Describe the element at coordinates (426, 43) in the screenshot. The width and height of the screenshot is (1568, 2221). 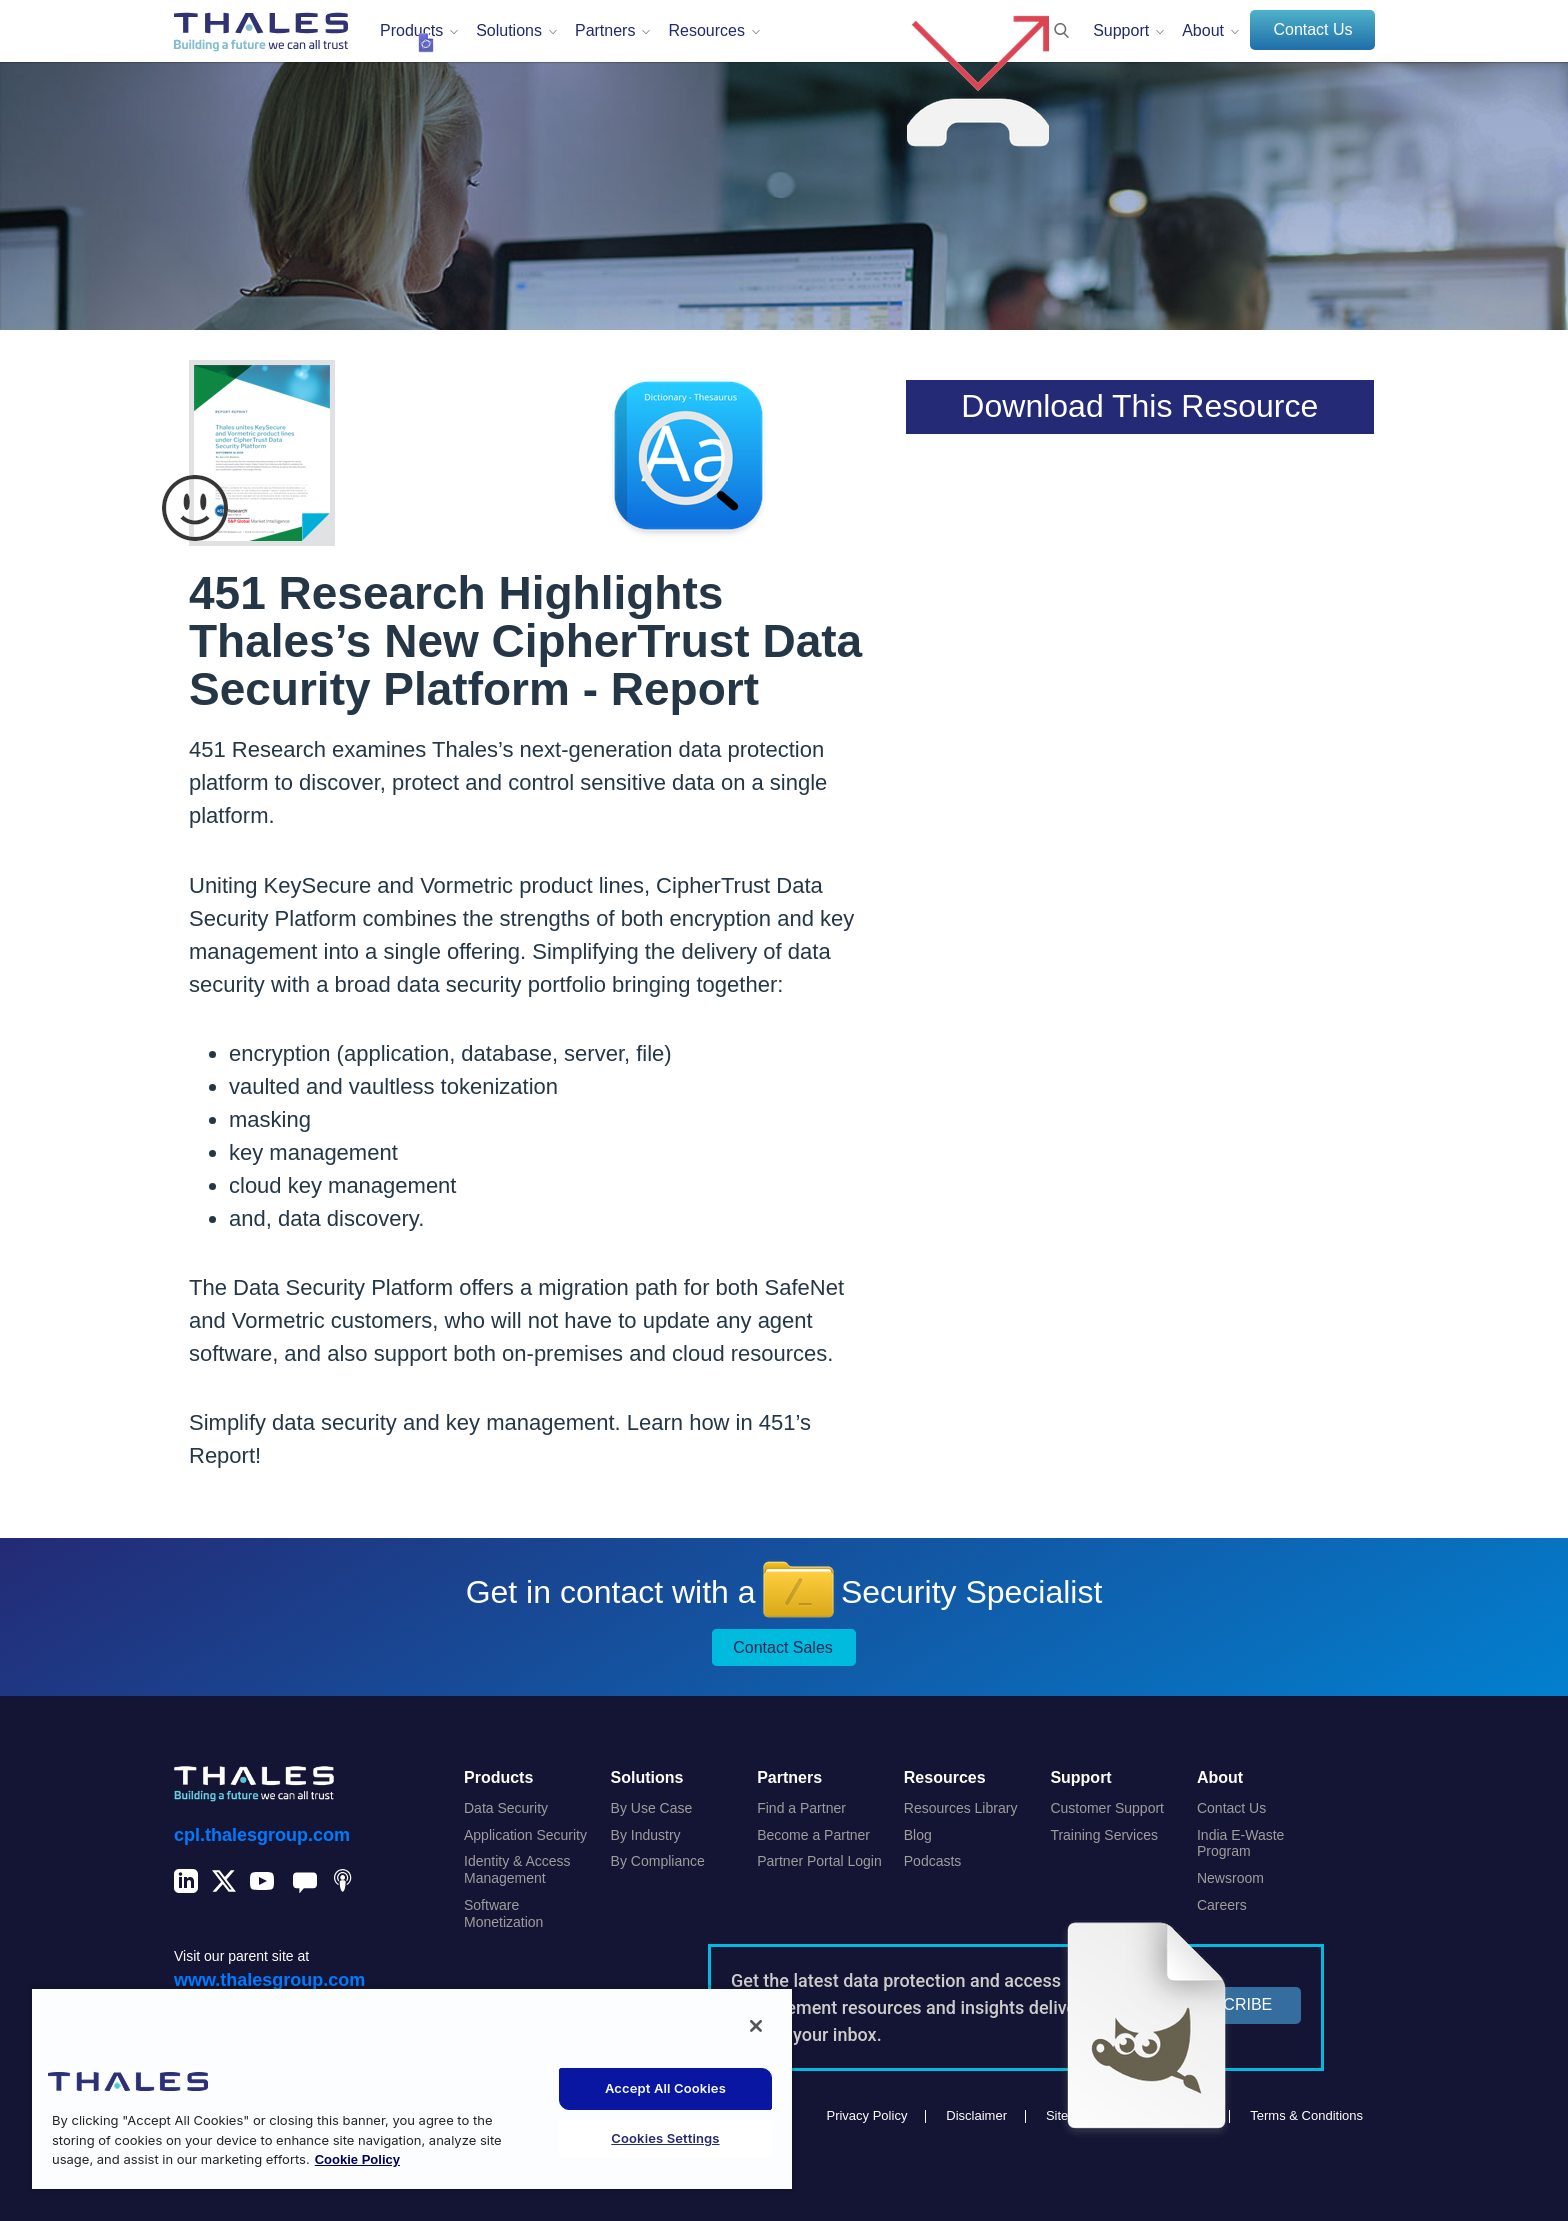
I see `a geogebra file document` at that location.